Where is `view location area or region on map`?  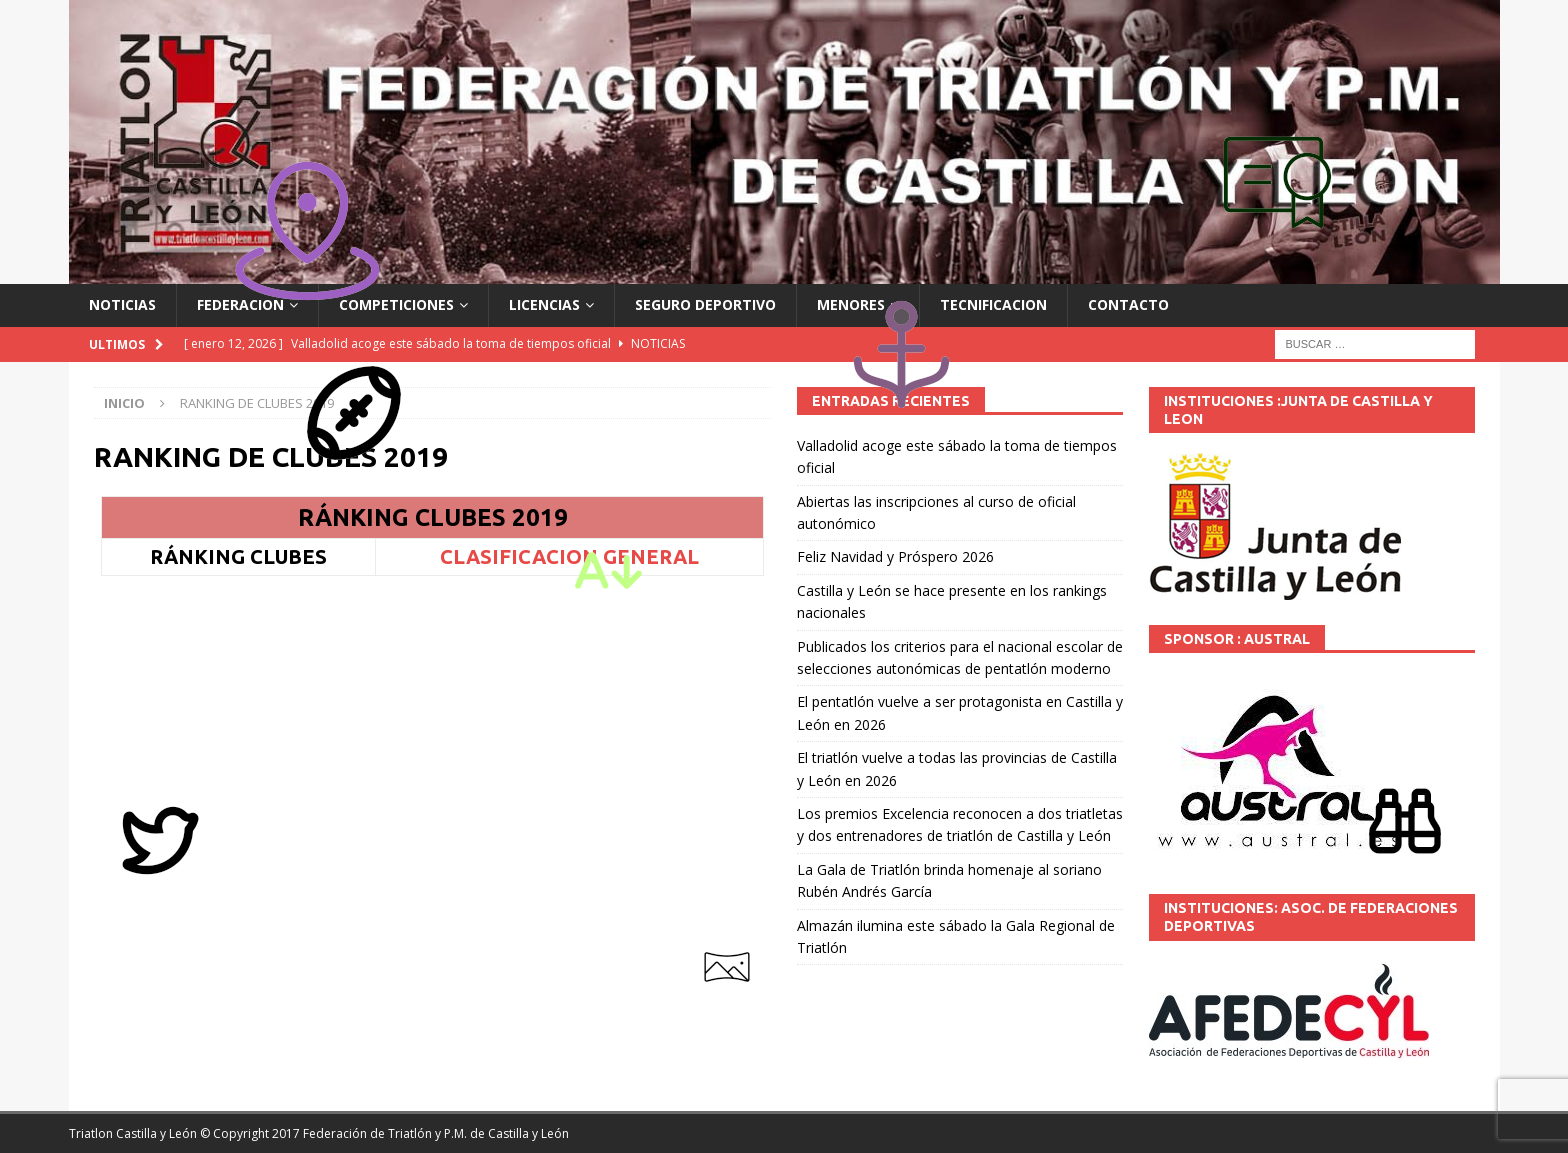 view location area or region on map is located at coordinates (307, 233).